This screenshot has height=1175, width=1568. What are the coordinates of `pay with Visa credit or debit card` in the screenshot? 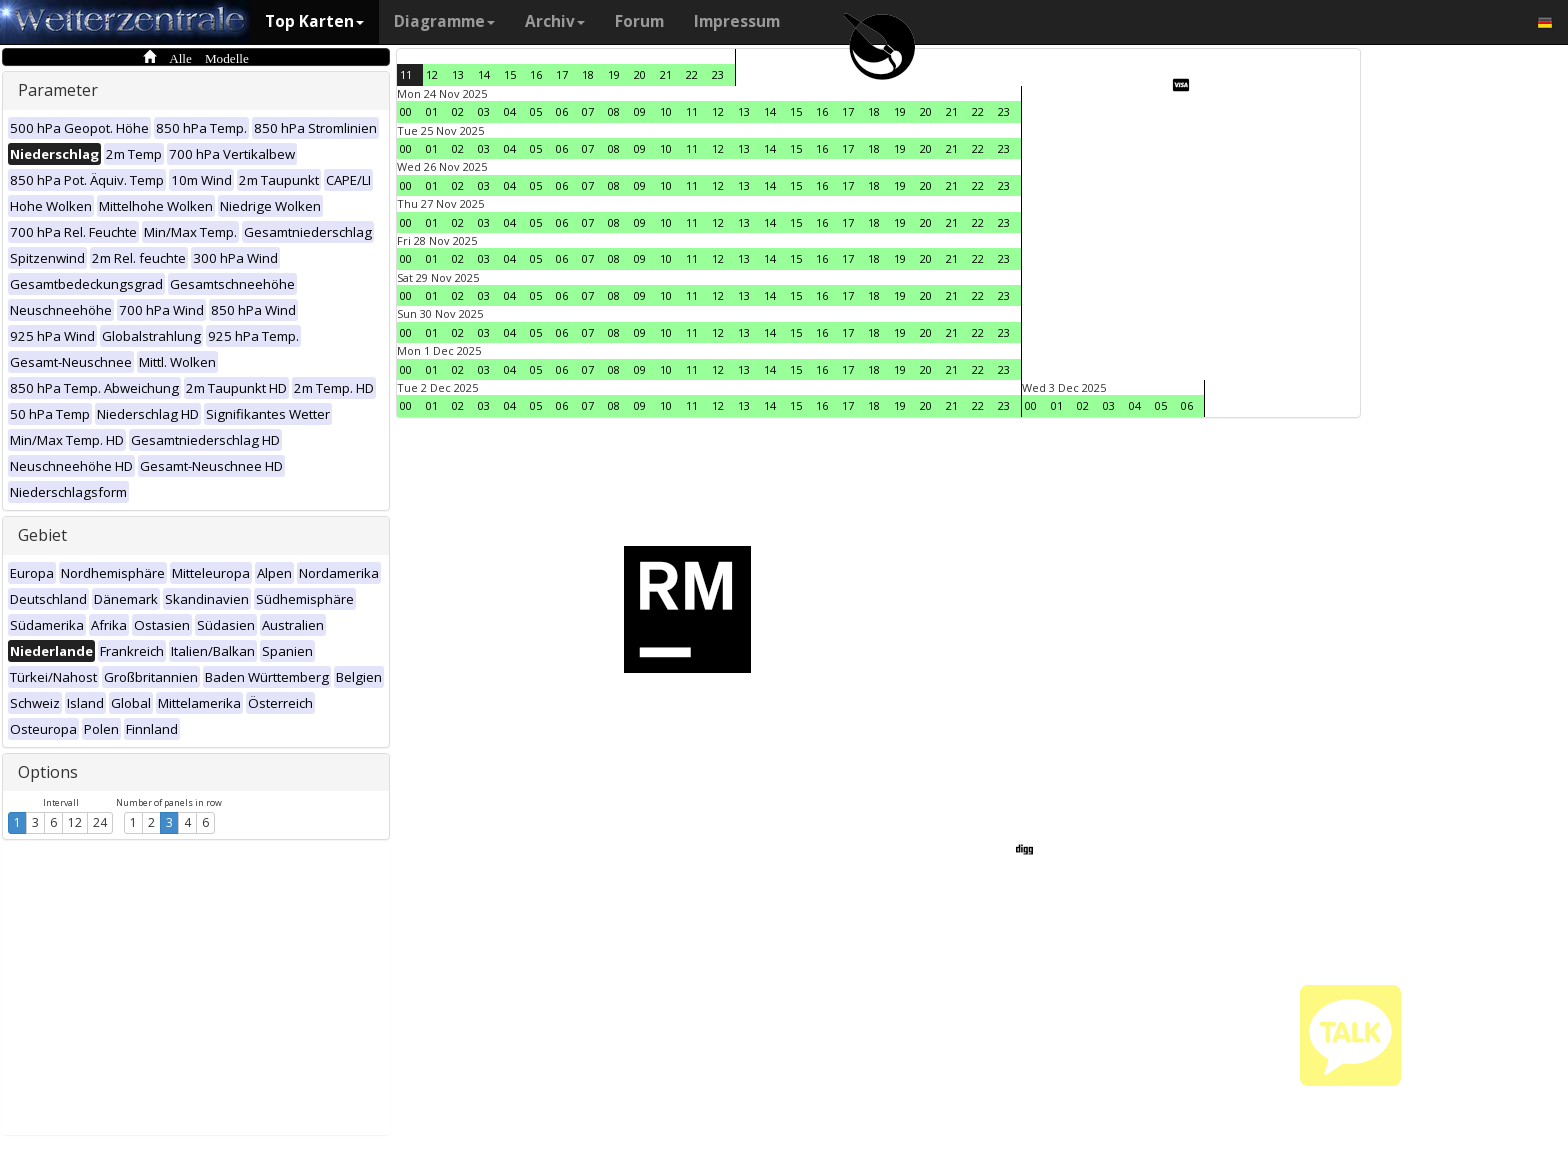 It's located at (1181, 85).